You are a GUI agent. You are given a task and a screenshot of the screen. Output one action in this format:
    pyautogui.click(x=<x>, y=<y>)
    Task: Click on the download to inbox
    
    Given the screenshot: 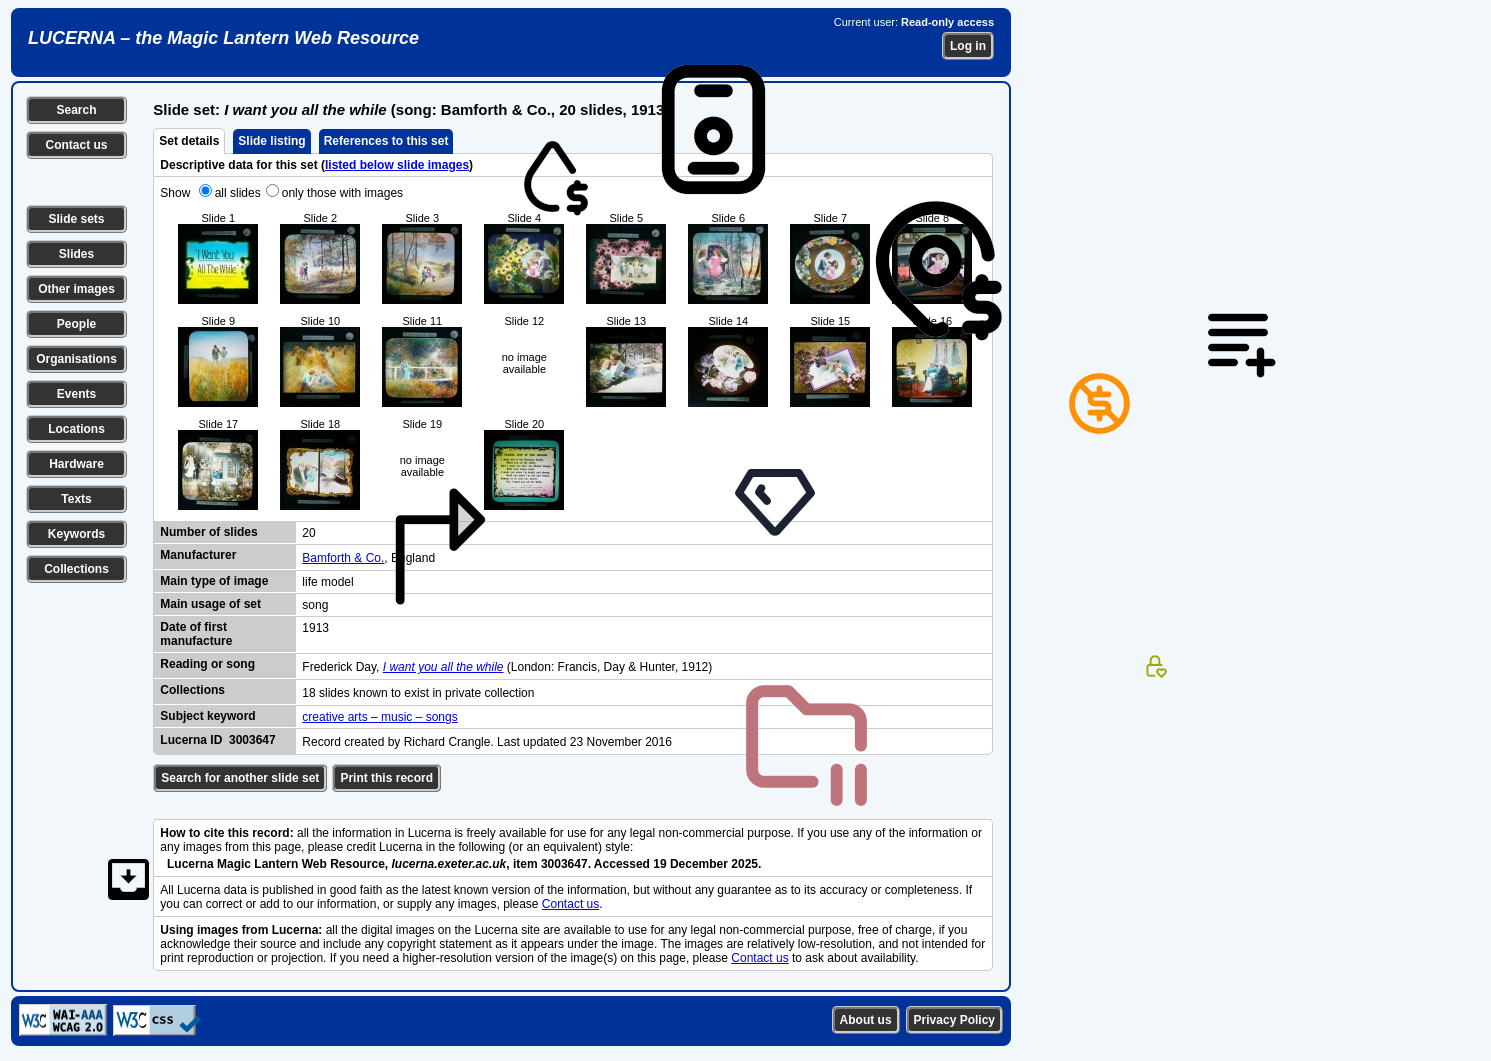 What is the action you would take?
    pyautogui.click(x=128, y=879)
    